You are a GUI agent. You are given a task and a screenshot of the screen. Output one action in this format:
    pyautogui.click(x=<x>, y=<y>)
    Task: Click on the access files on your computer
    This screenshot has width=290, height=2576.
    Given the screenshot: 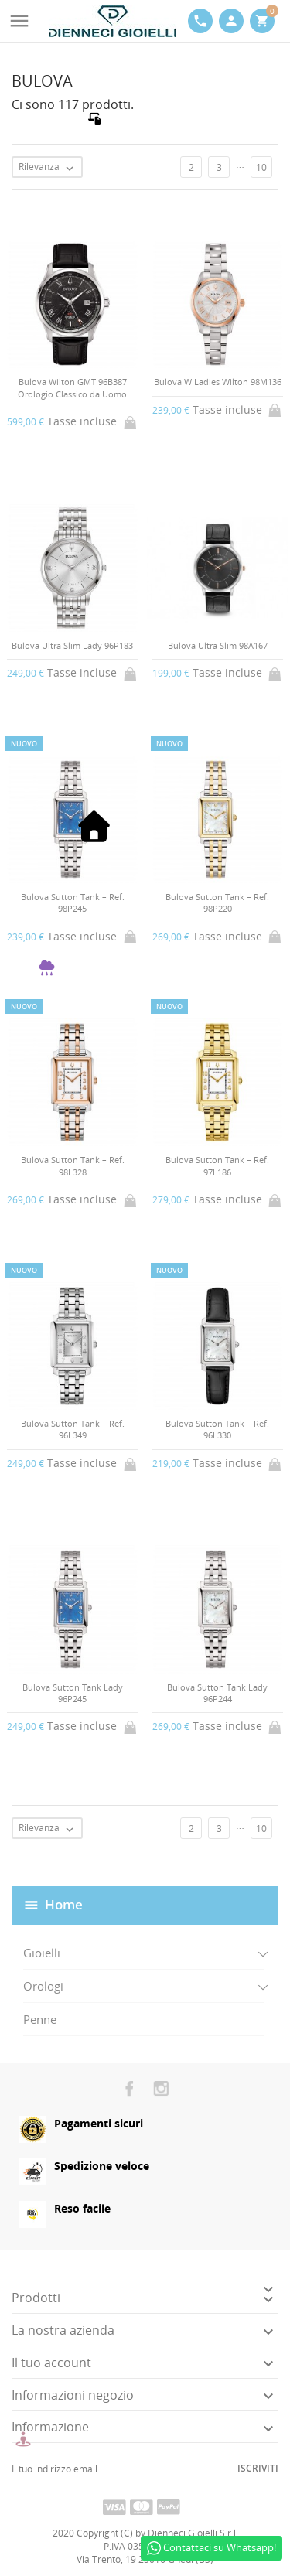 What is the action you would take?
    pyautogui.click(x=94, y=118)
    